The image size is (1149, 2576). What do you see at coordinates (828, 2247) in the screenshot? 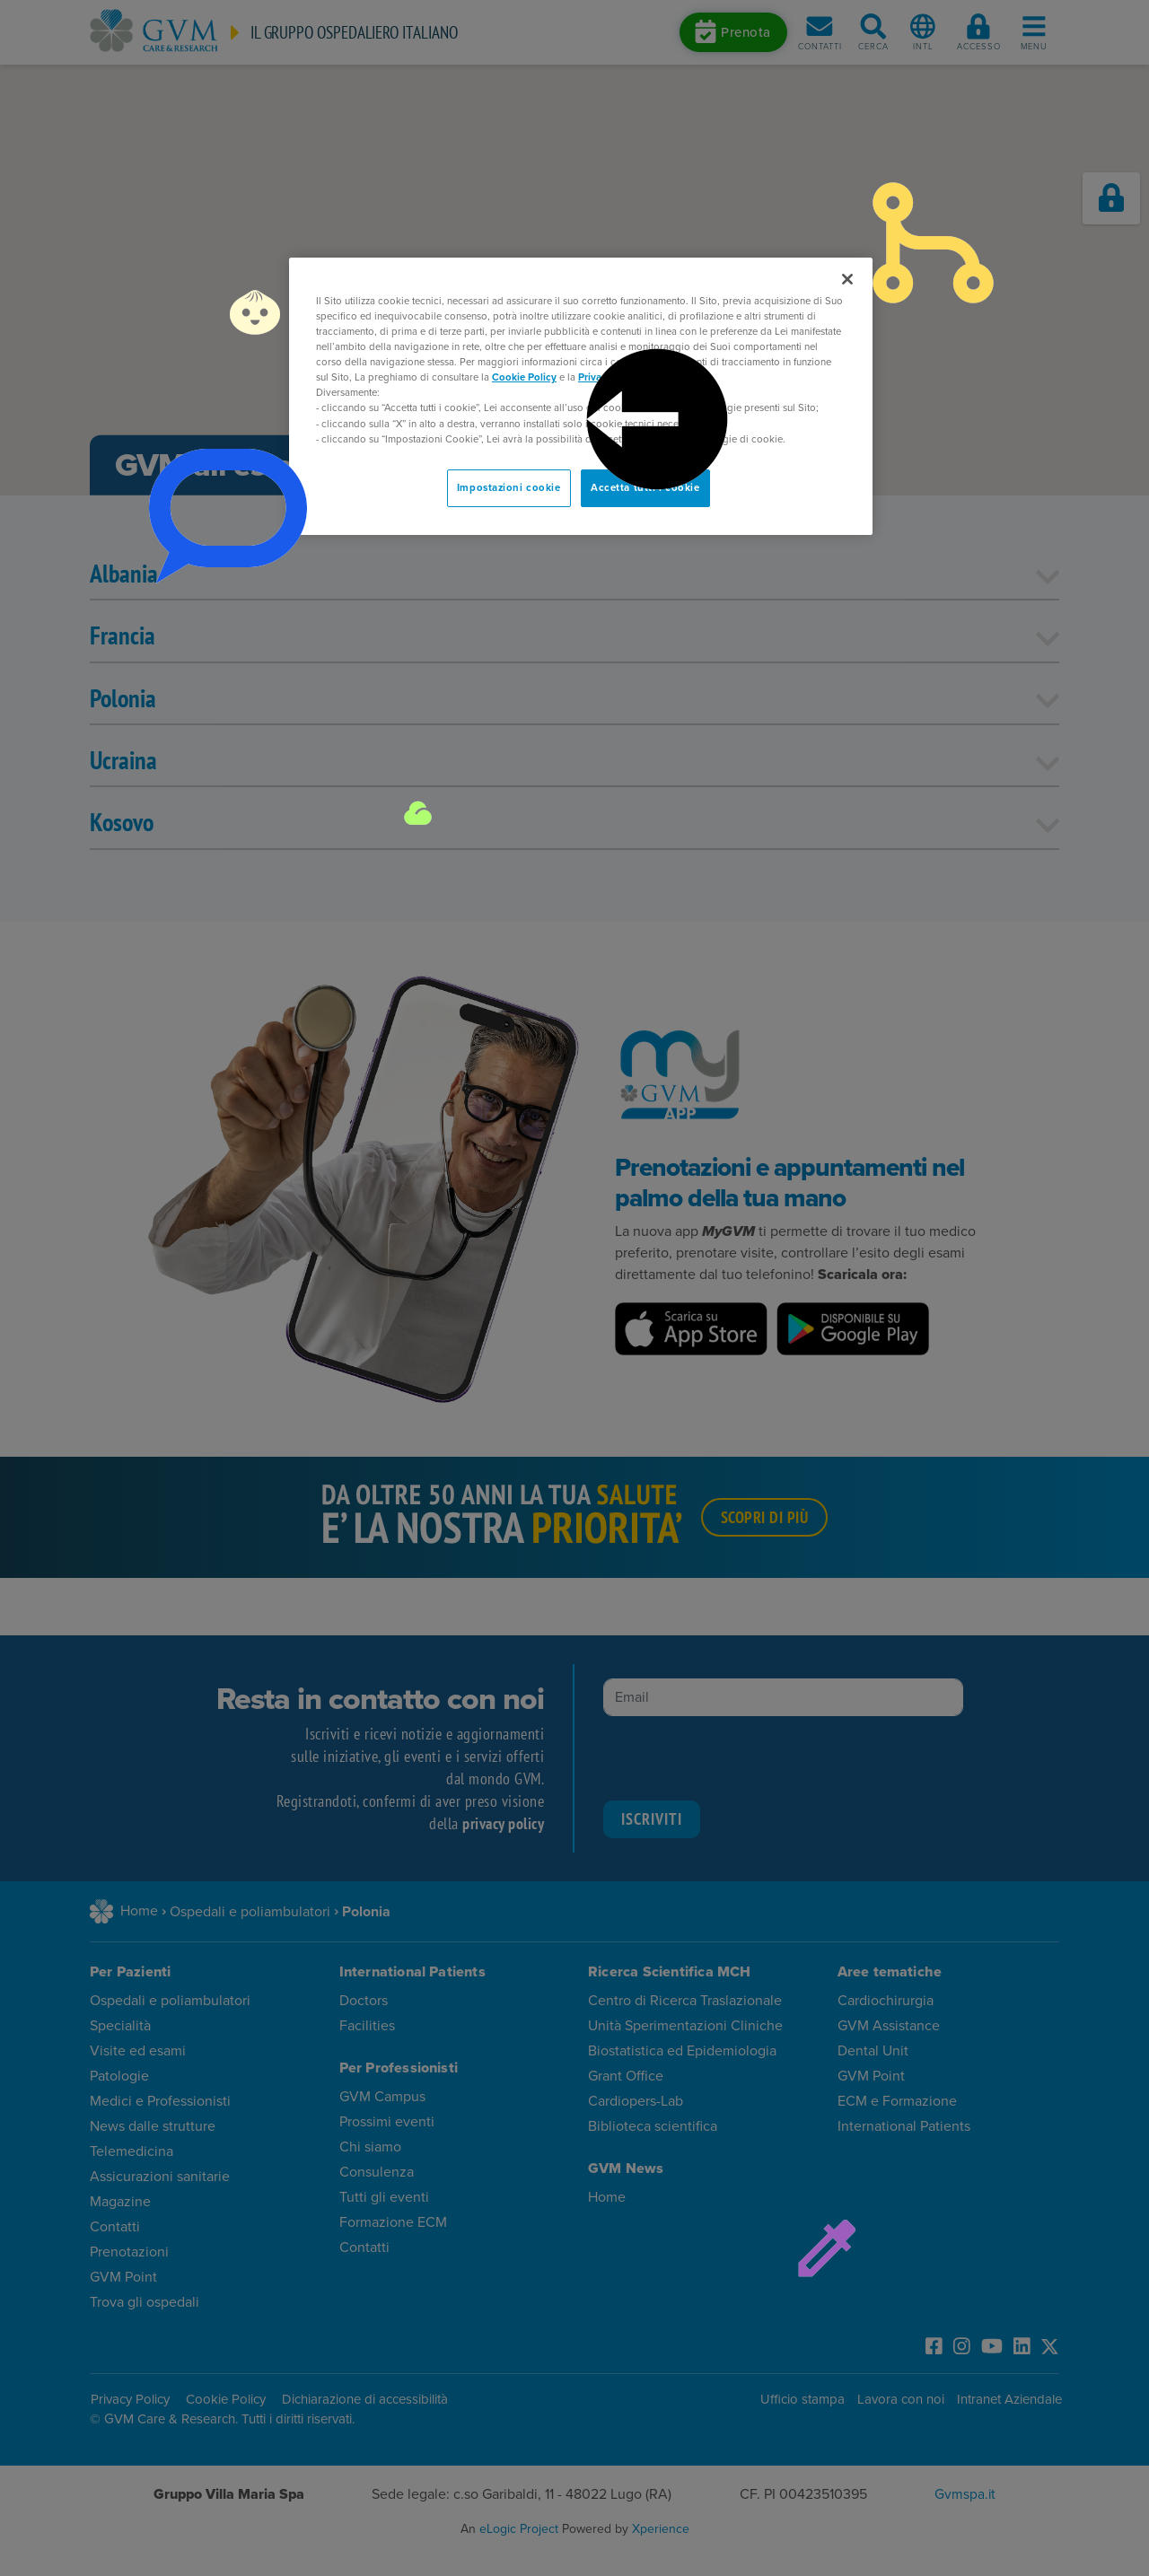
I see `color picker tool for sampling colors` at bounding box center [828, 2247].